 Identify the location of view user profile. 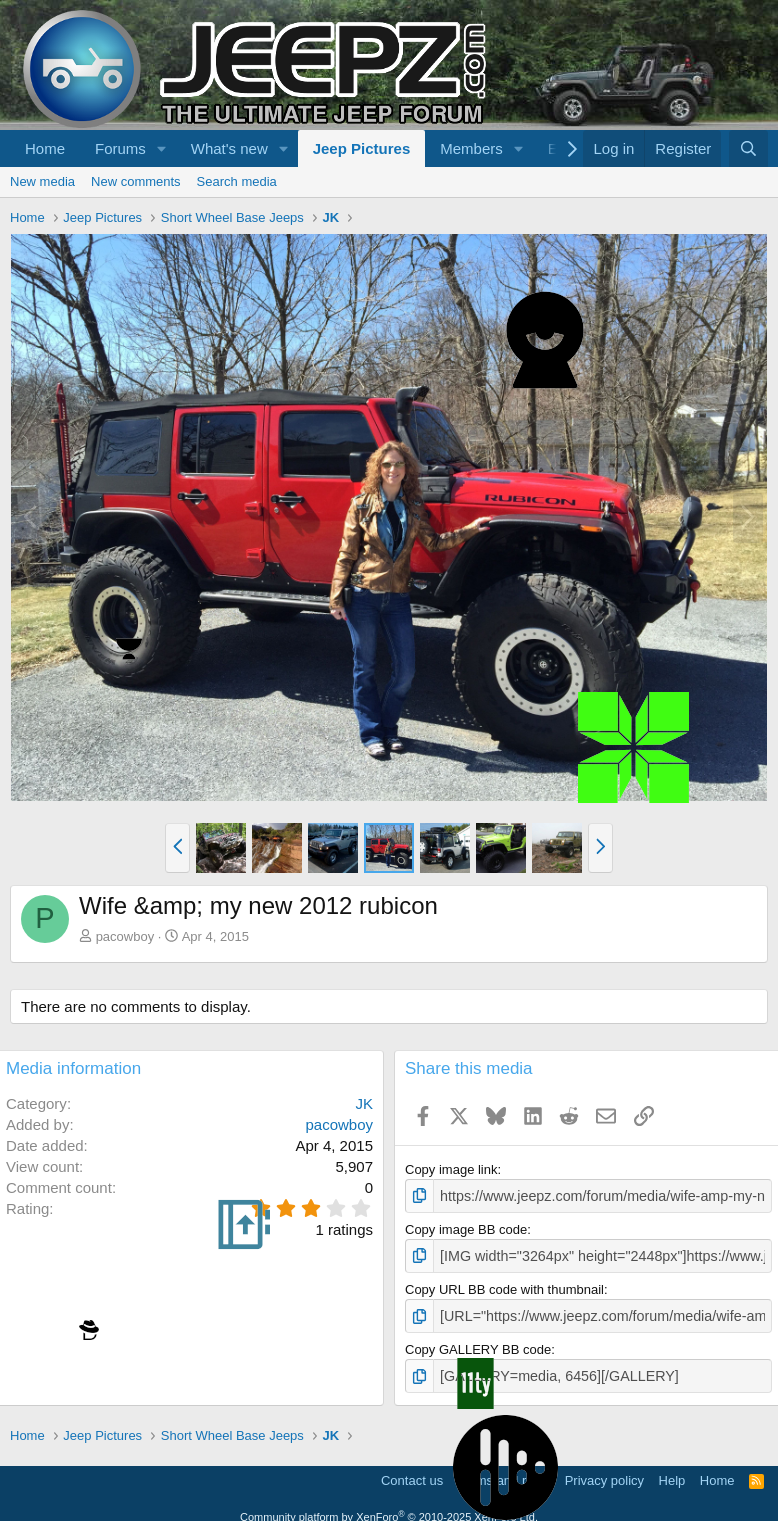
(545, 340).